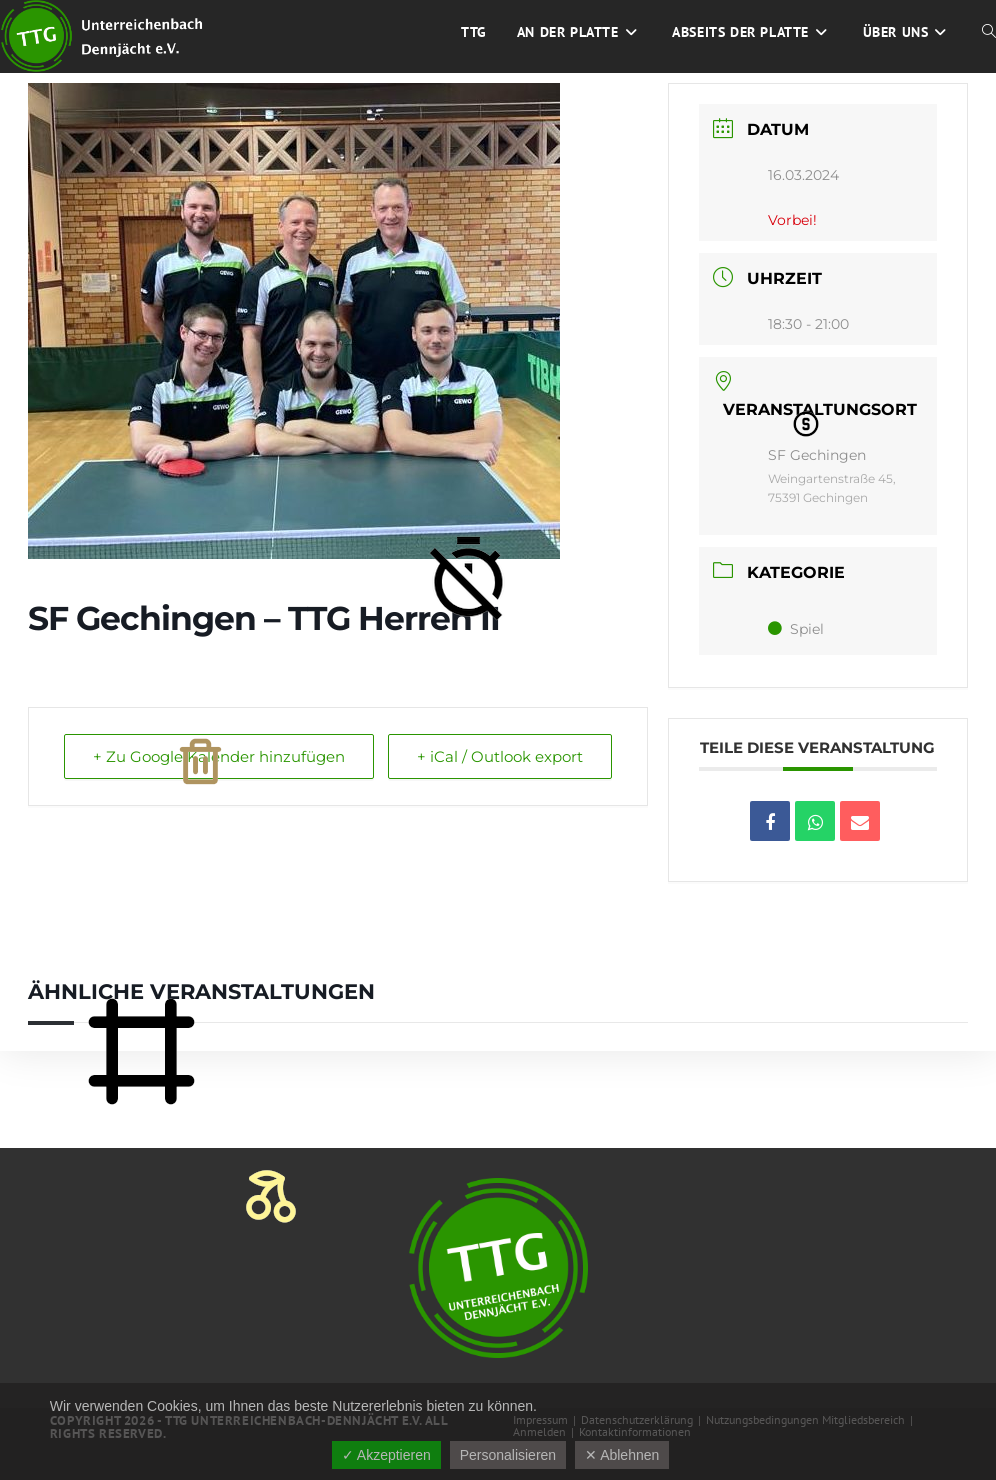 This screenshot has height=1480, width=996. I want to click on indicates fruit or produce category, so click(271, 1195).